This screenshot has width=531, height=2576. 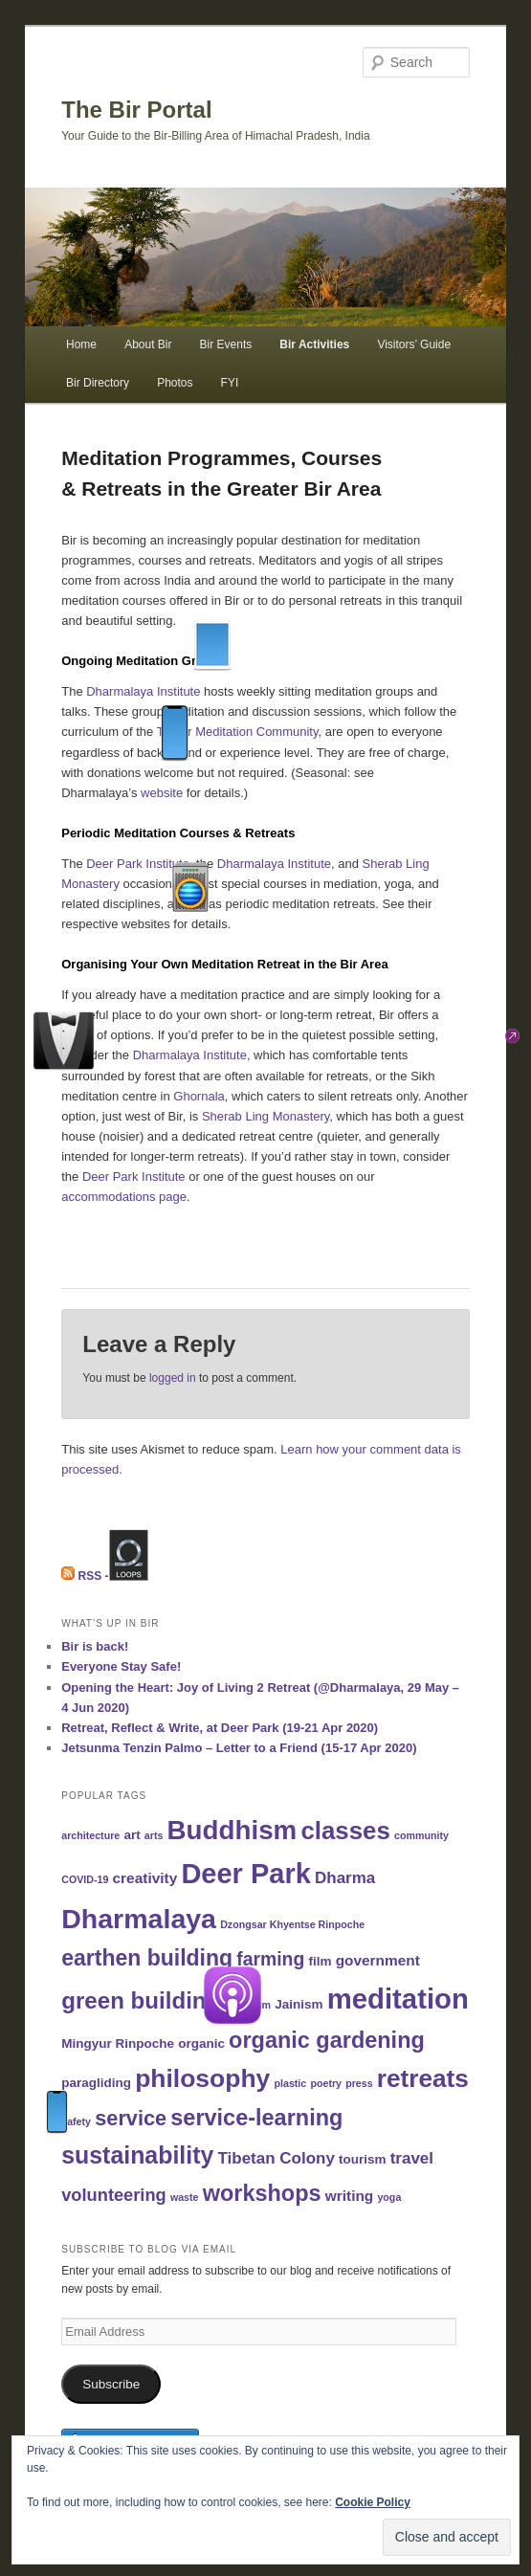 What do you see at coordinates (63, 1040) in the screenshot?
I see `manage digital certificates and security credentials` at bounding box center [63, 1040].